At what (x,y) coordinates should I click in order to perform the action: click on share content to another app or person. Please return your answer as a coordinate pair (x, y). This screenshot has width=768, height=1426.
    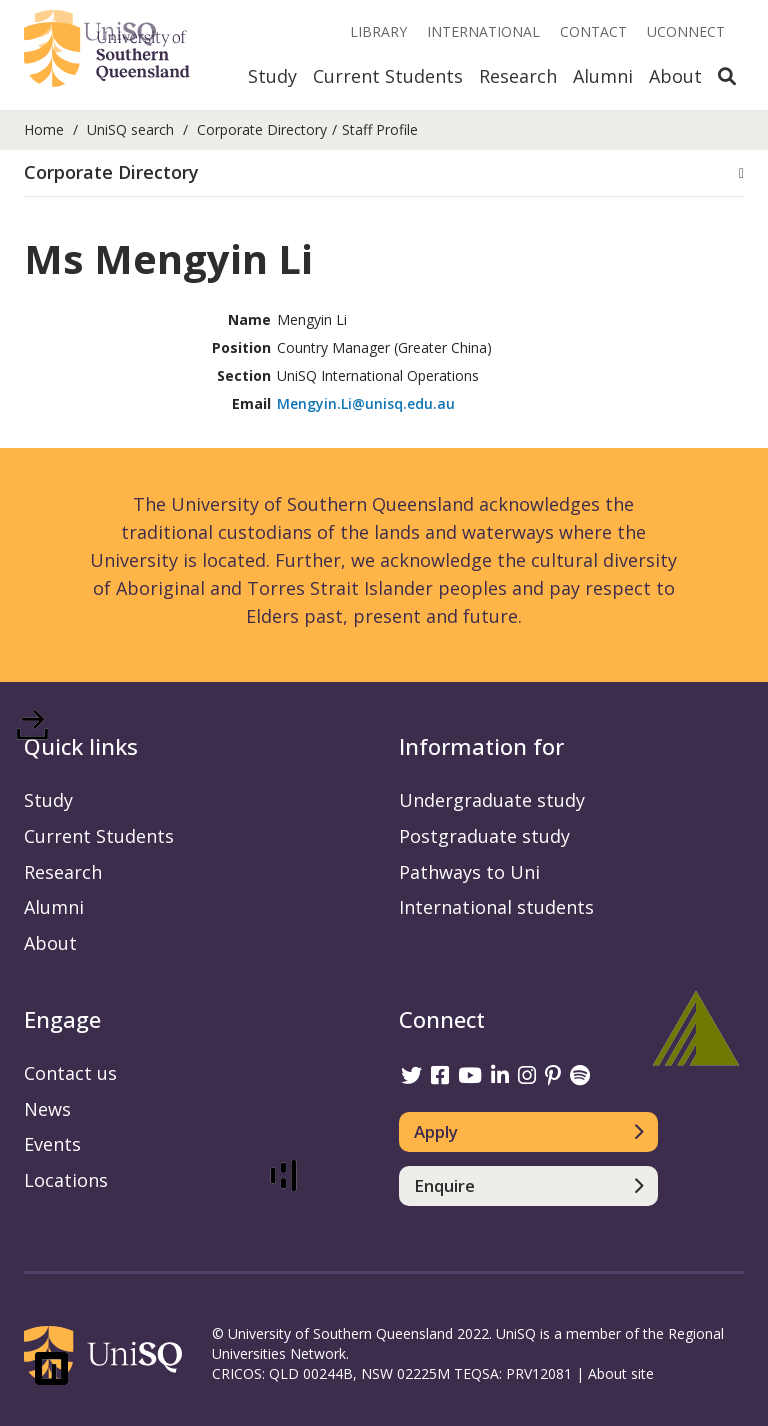
    Looking at the image, I should click on (32, 725).